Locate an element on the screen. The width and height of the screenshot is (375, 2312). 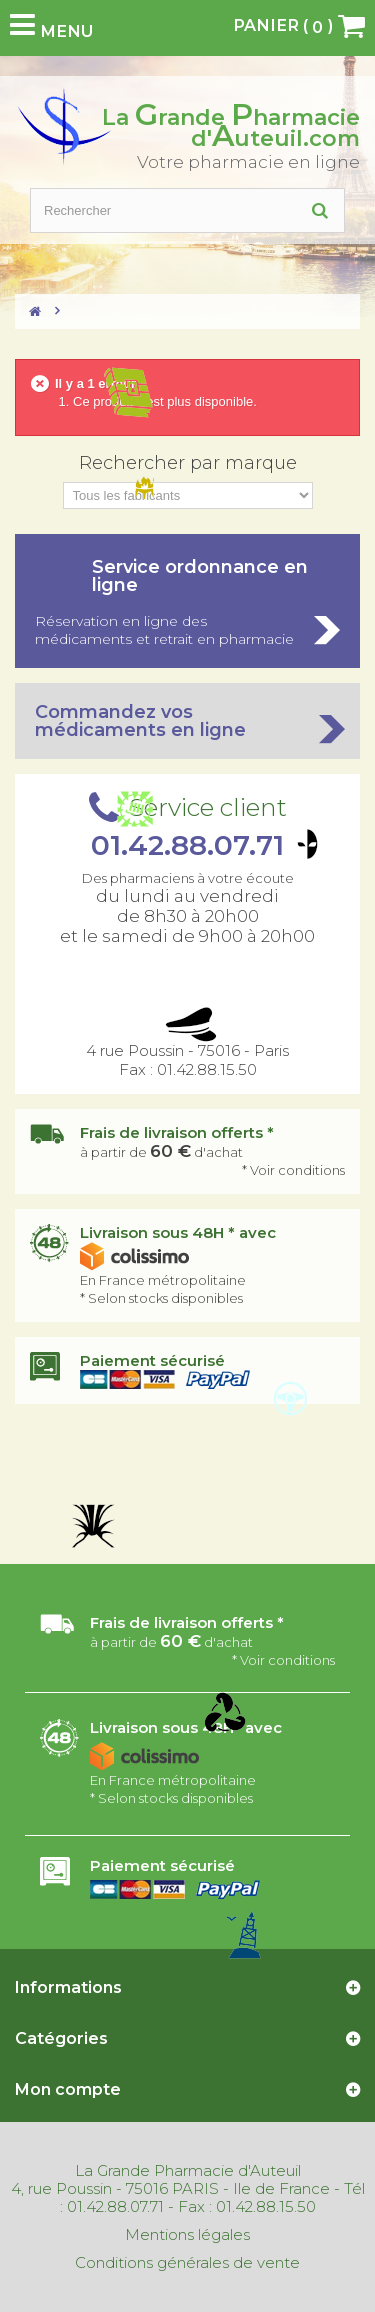
indicates fire pit or outdoor heating element is located at coordinates (144, 487).